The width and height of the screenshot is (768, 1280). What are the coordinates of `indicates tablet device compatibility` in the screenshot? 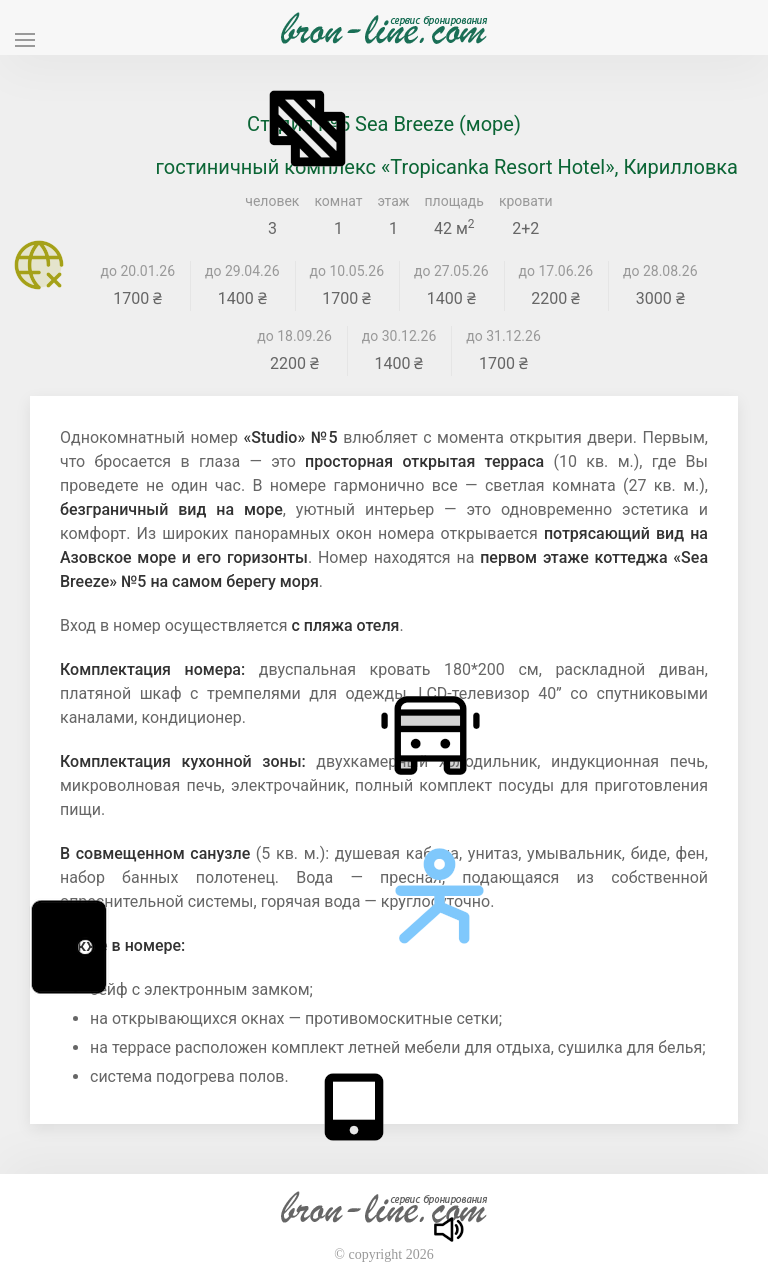 It's located at (354, 1107).